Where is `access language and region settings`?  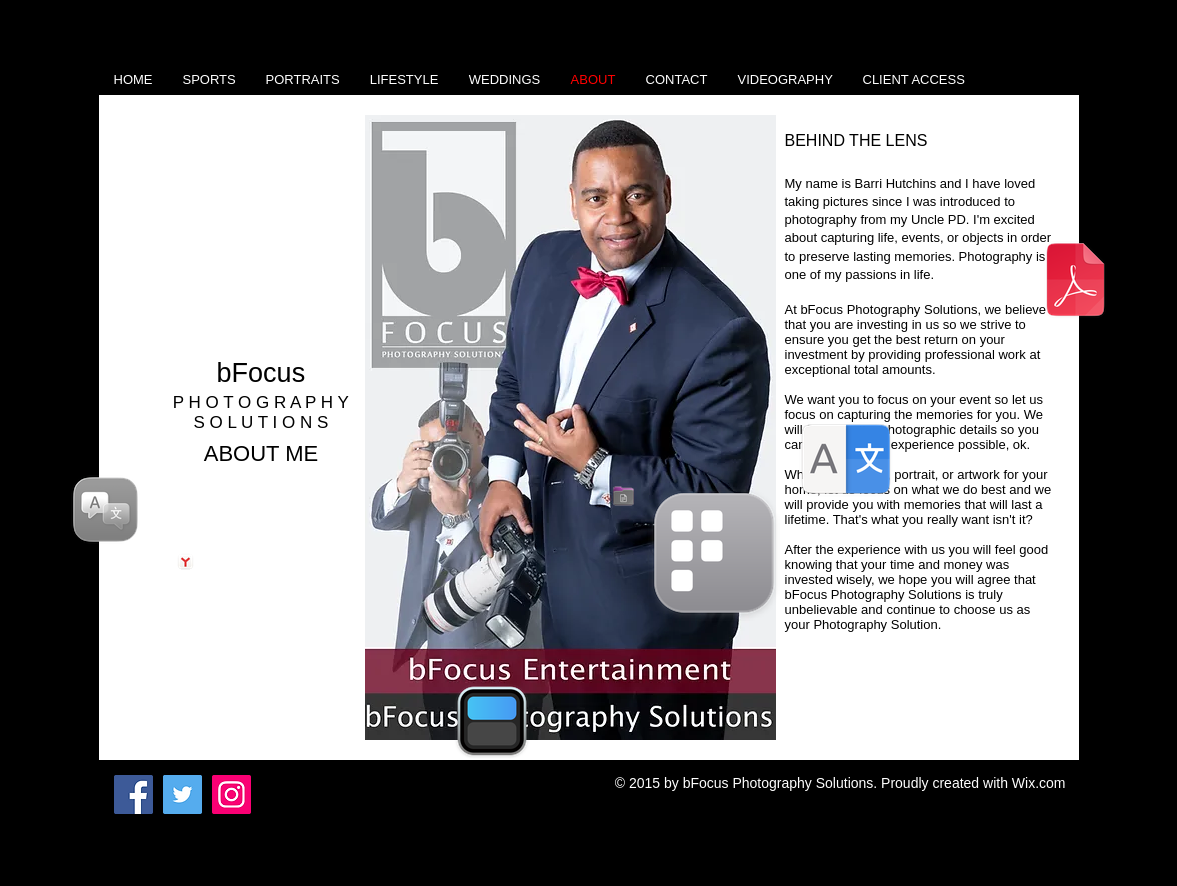
access language and region settings is located at coordinates (846, 459).